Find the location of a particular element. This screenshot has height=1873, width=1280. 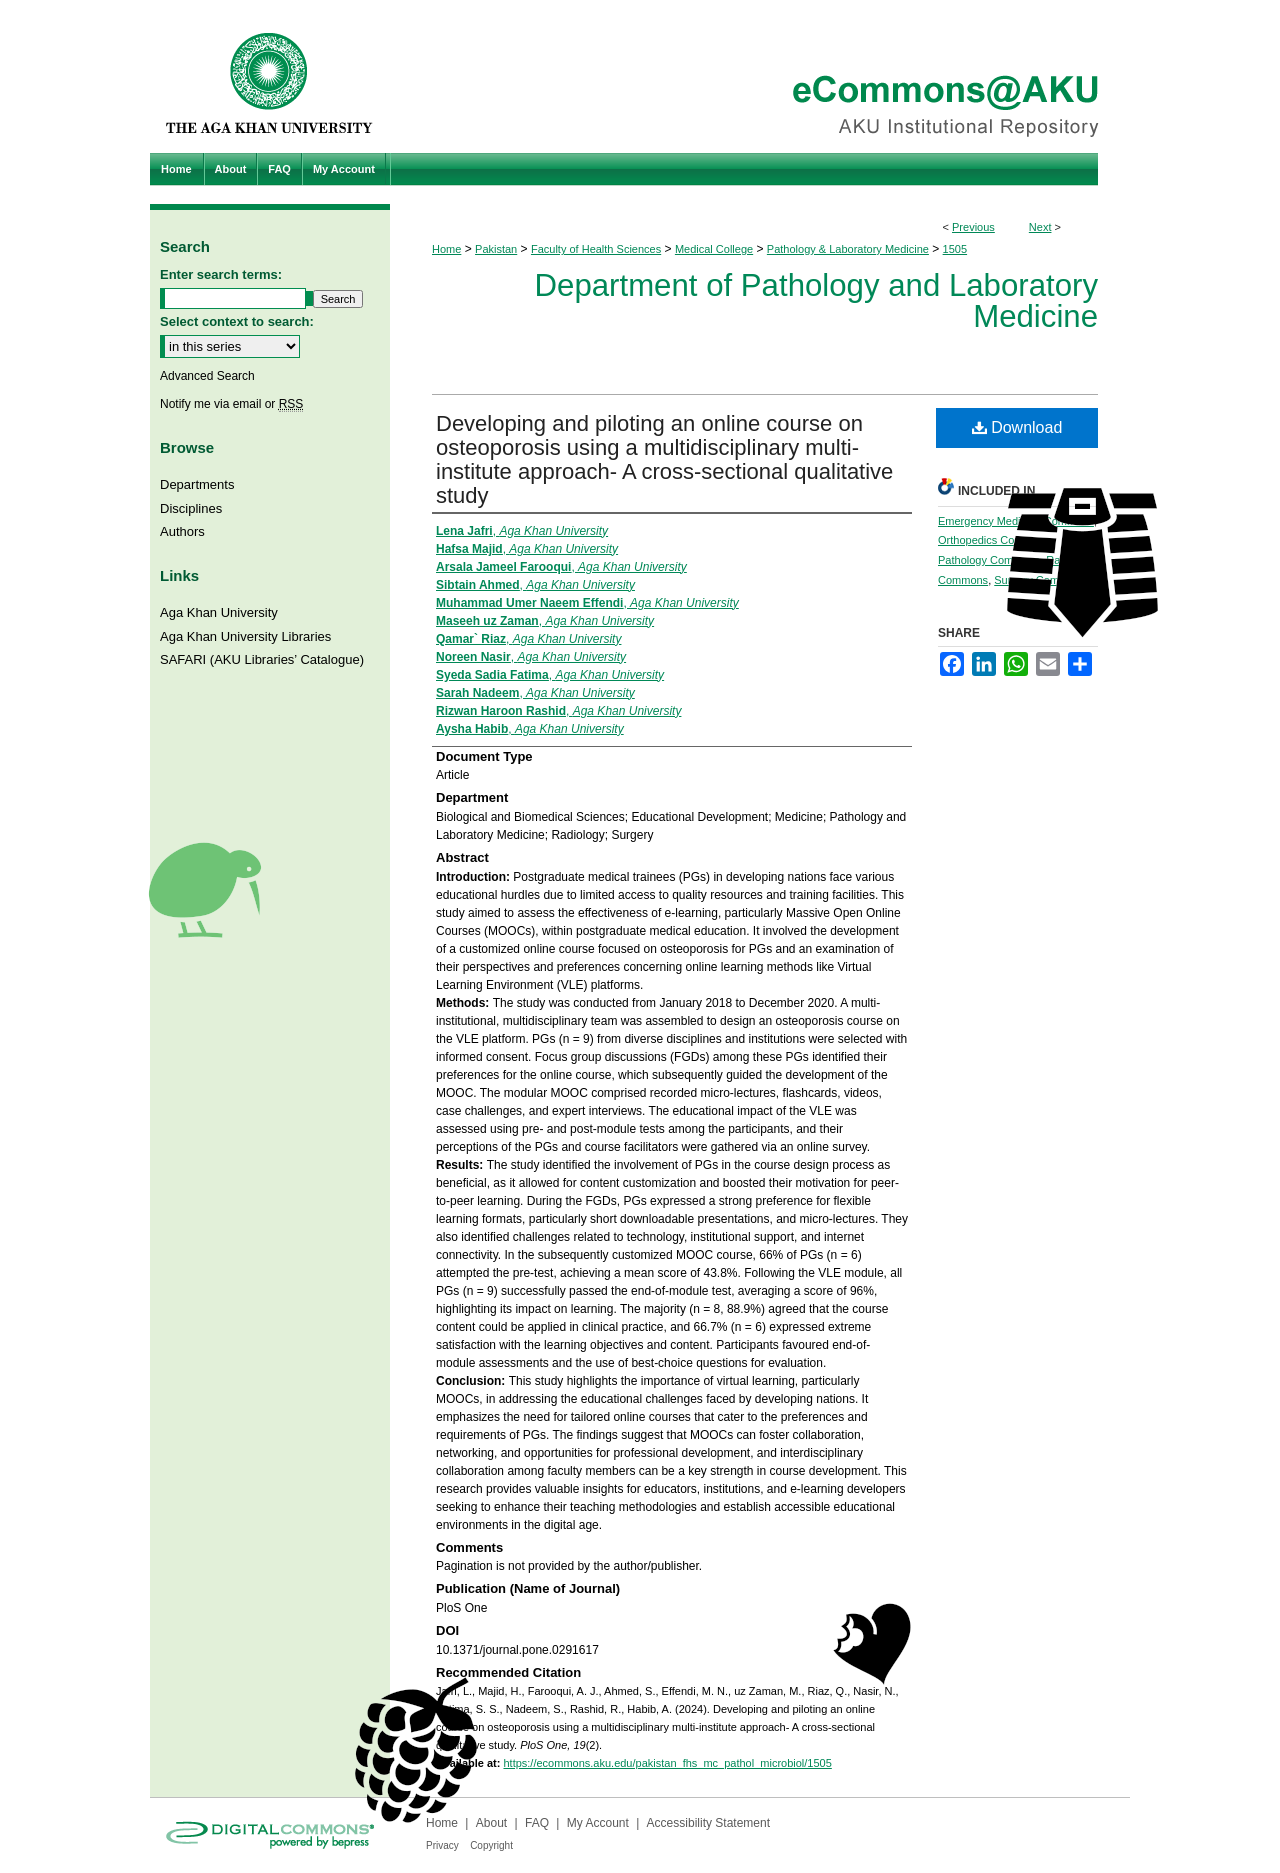

indicates damage or health loss in a game is located at coordinates (870, 1644).